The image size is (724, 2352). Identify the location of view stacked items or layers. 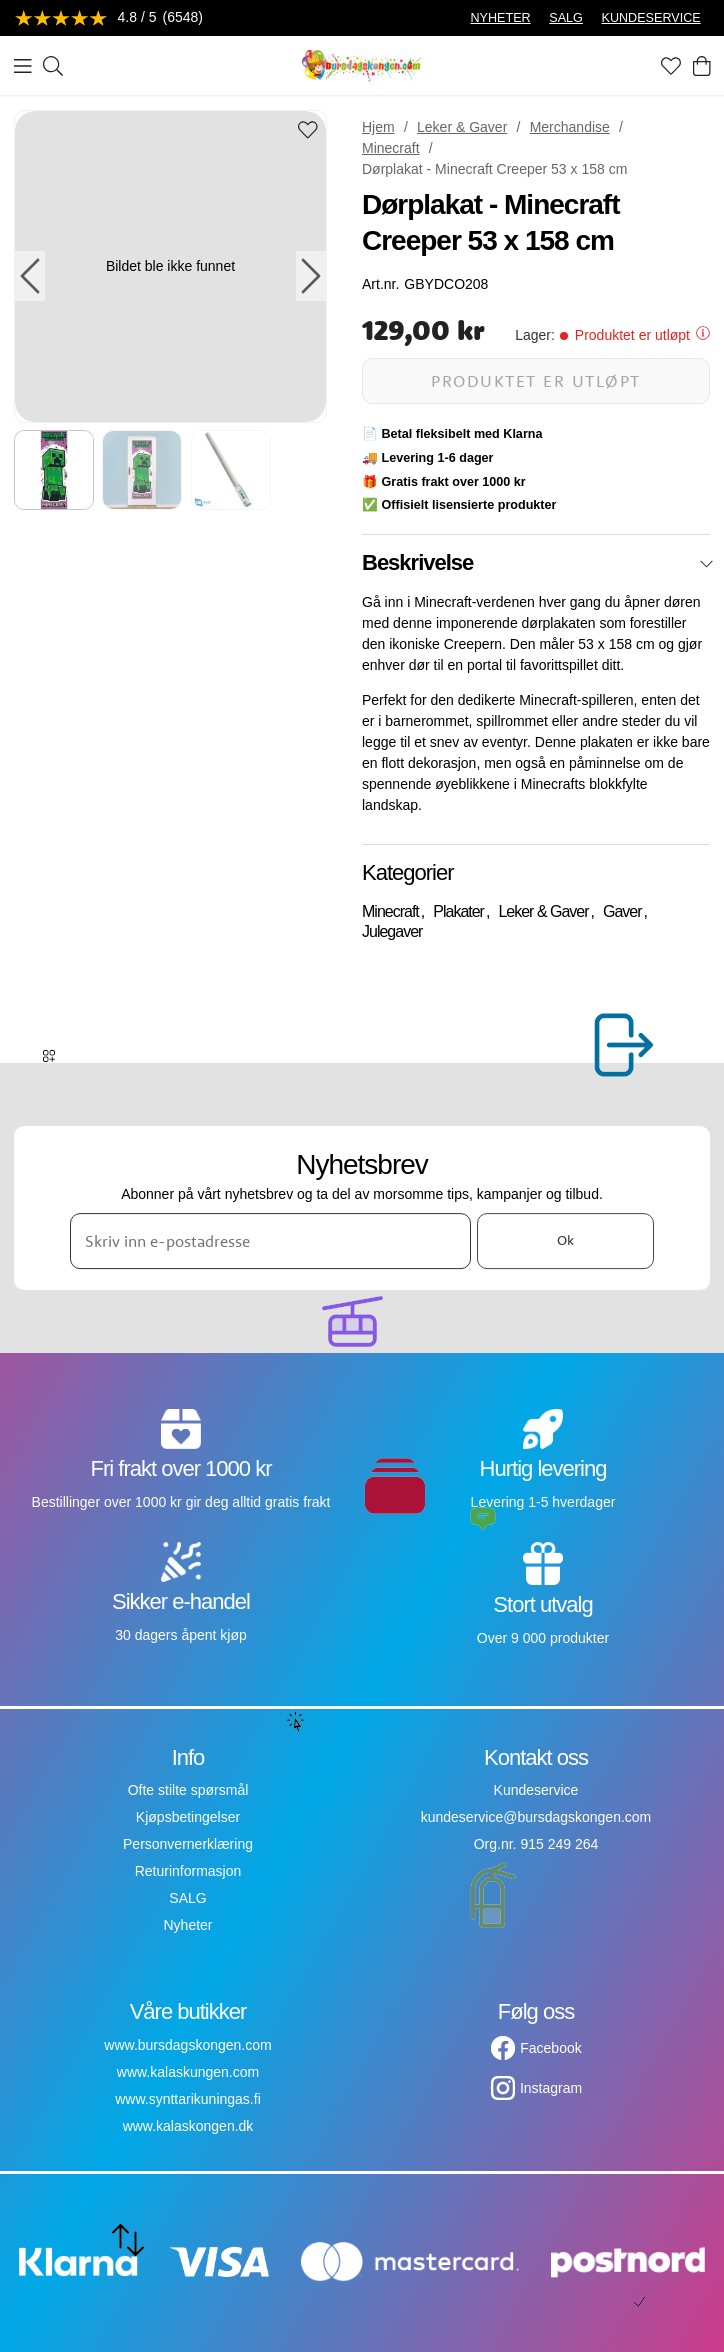
(395, 1486).